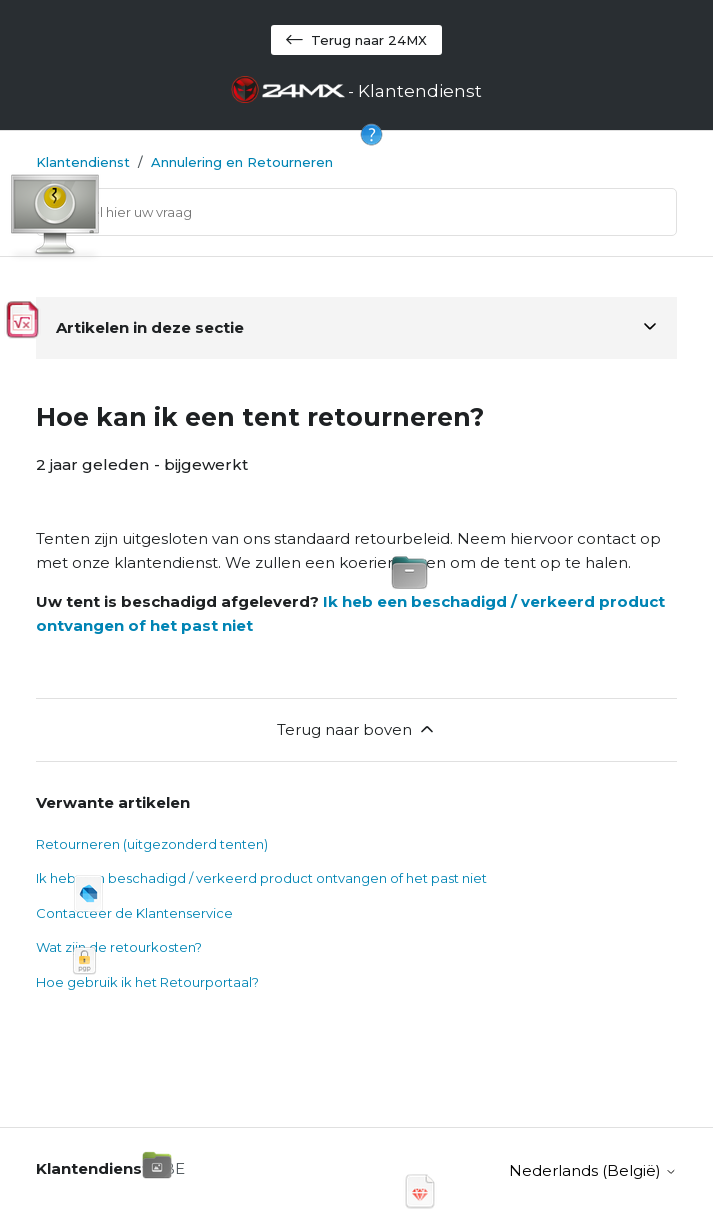  Describe the element at coordinates (84, 960) in the screenshot. I see `a pgp-encrypted file` at that location.